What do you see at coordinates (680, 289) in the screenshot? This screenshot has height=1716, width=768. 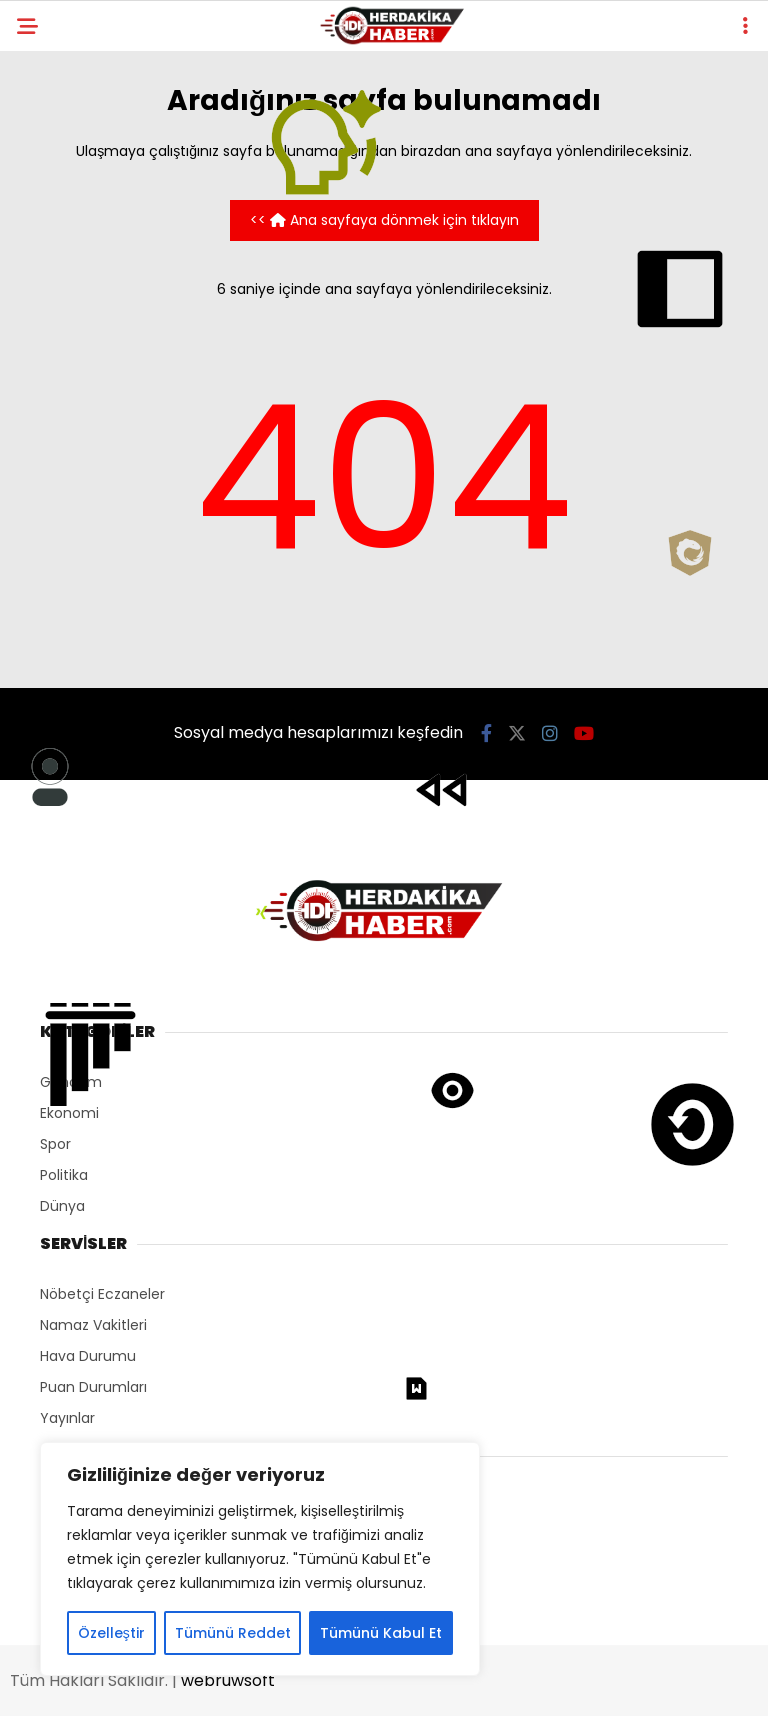 I see `toggle the sidebar panel` at bounding box center [680, 289].